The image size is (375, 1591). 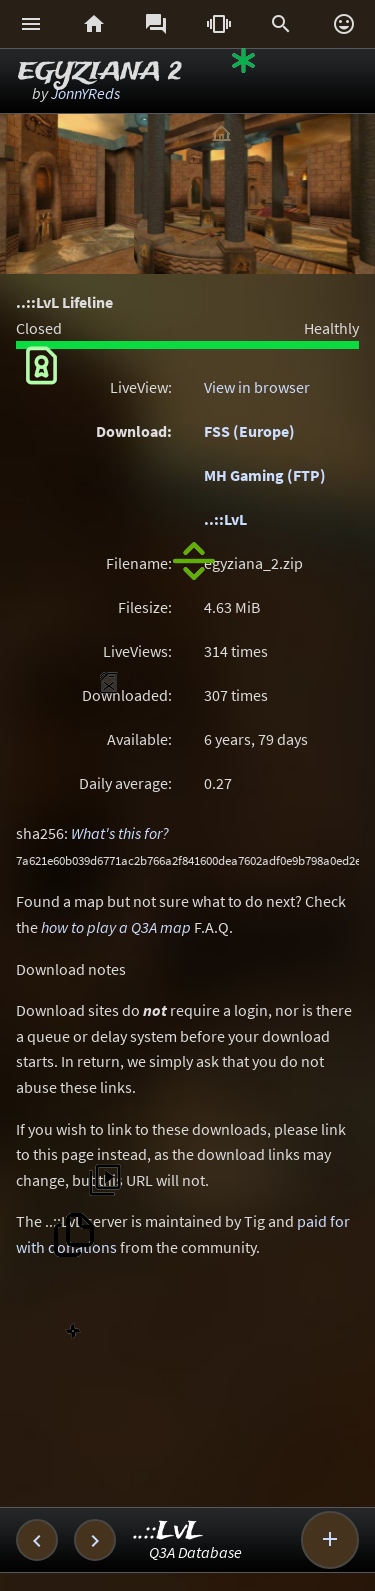 What do you see at coordinates (105, 1180) in the screenshot?
I see `access your video library` at bounding box center [105, 1180].